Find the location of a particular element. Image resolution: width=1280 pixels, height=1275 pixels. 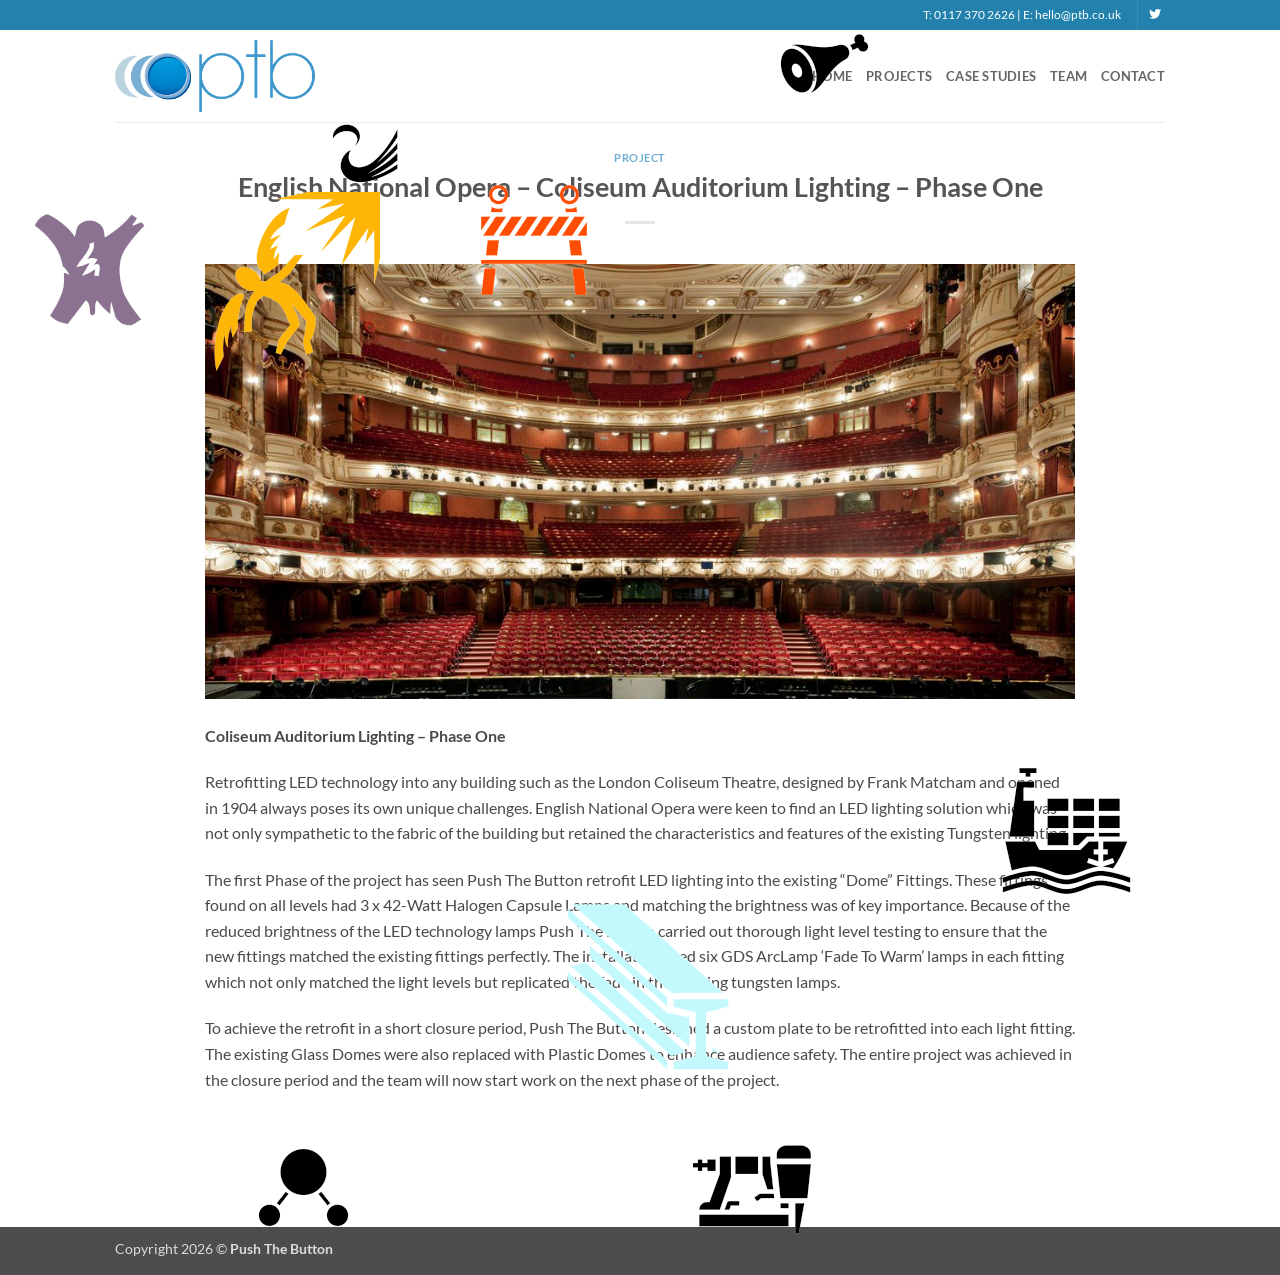

indicates water or hydration level is located at coordinates (303, 1187).